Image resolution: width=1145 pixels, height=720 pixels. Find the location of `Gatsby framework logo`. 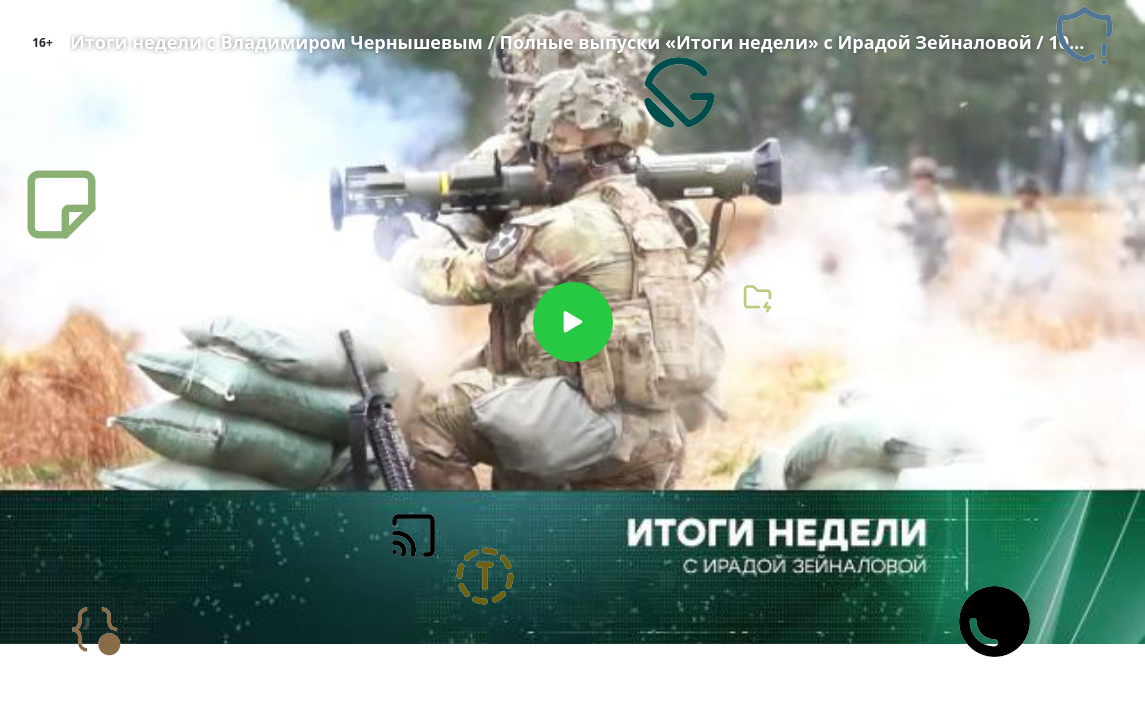

Gatsby framework logo is located at coordinates (679, 93).